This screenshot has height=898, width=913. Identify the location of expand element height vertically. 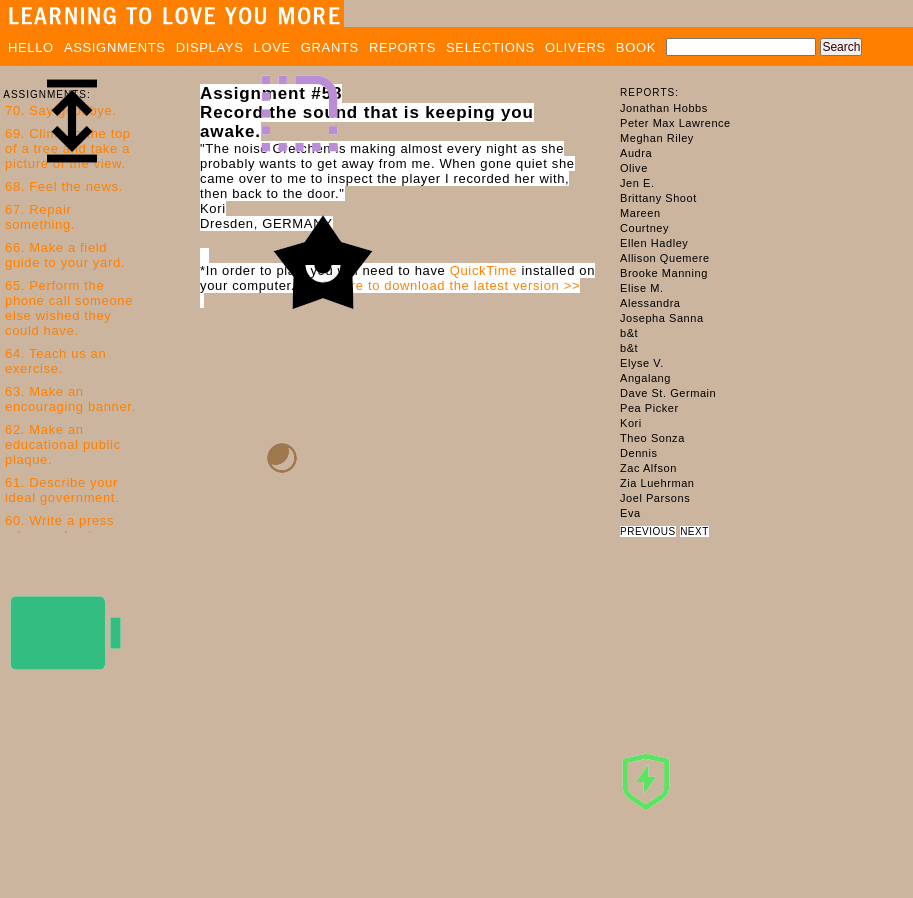
(72, 121).